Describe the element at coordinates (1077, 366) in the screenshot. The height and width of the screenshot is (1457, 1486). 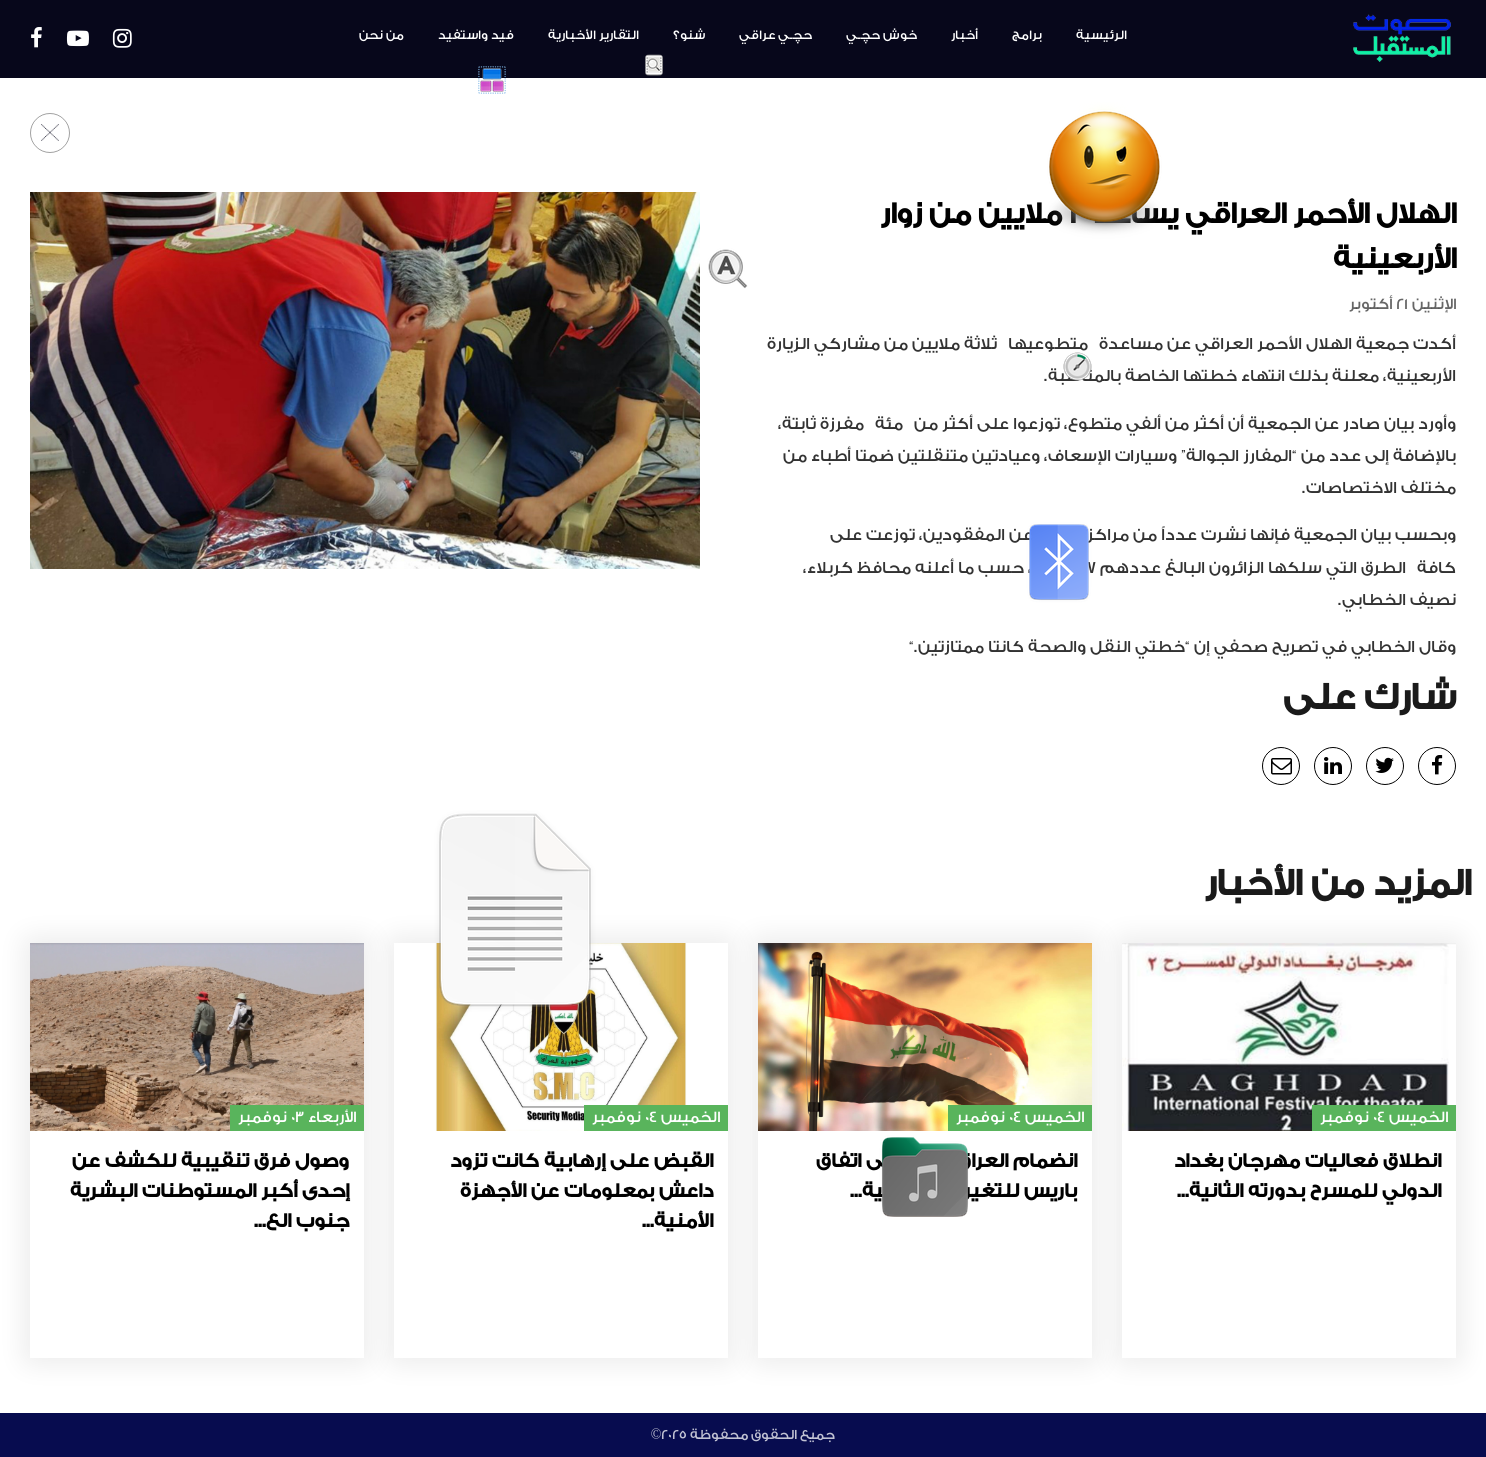
I see `open sysprof system profiler` at that location.